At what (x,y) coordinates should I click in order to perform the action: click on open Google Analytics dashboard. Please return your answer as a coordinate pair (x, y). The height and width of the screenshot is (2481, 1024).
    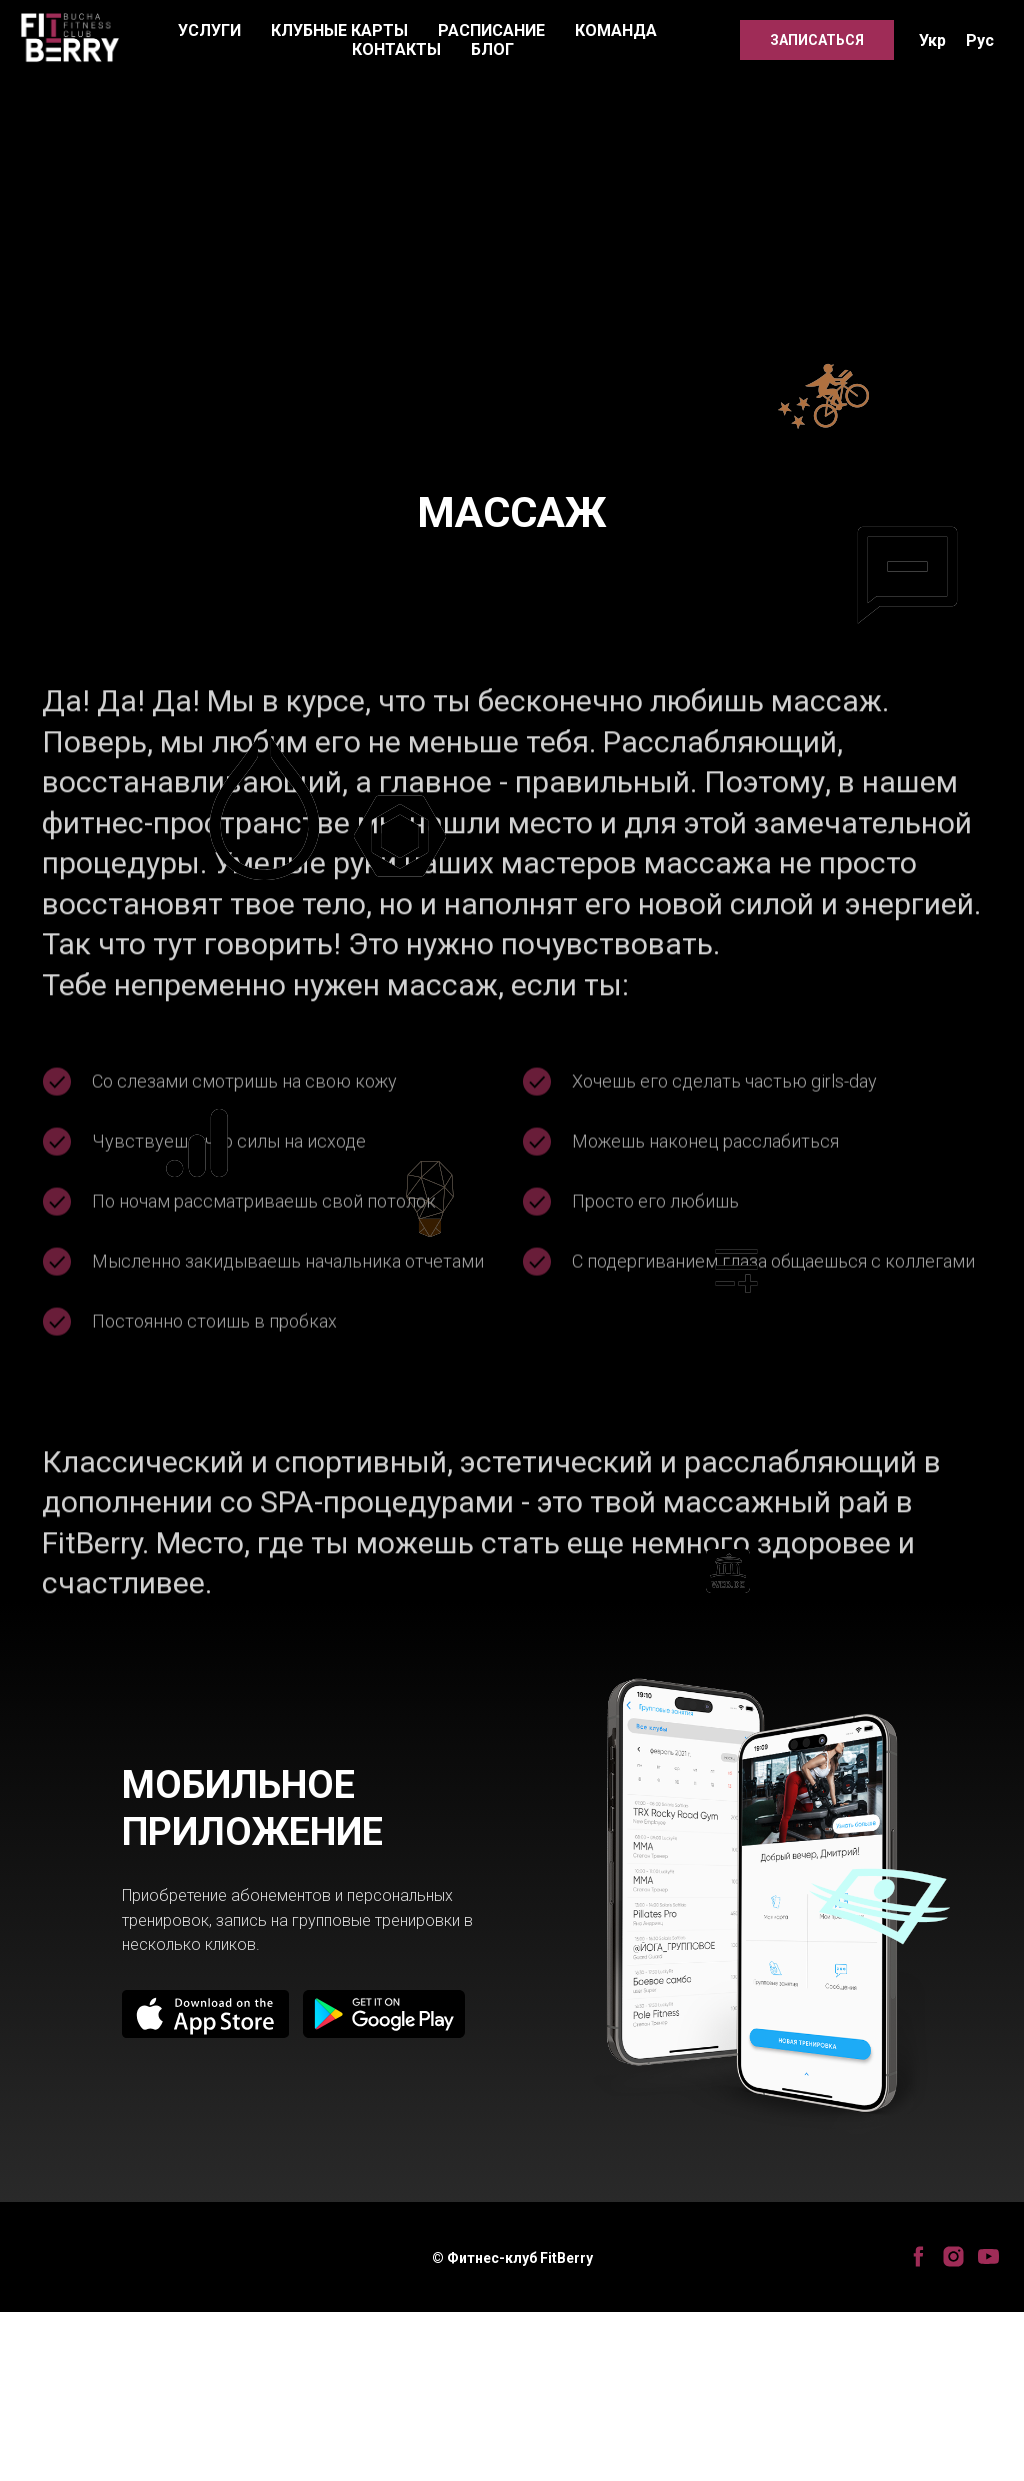
    Looking at the image, I should click on (197, 1143).